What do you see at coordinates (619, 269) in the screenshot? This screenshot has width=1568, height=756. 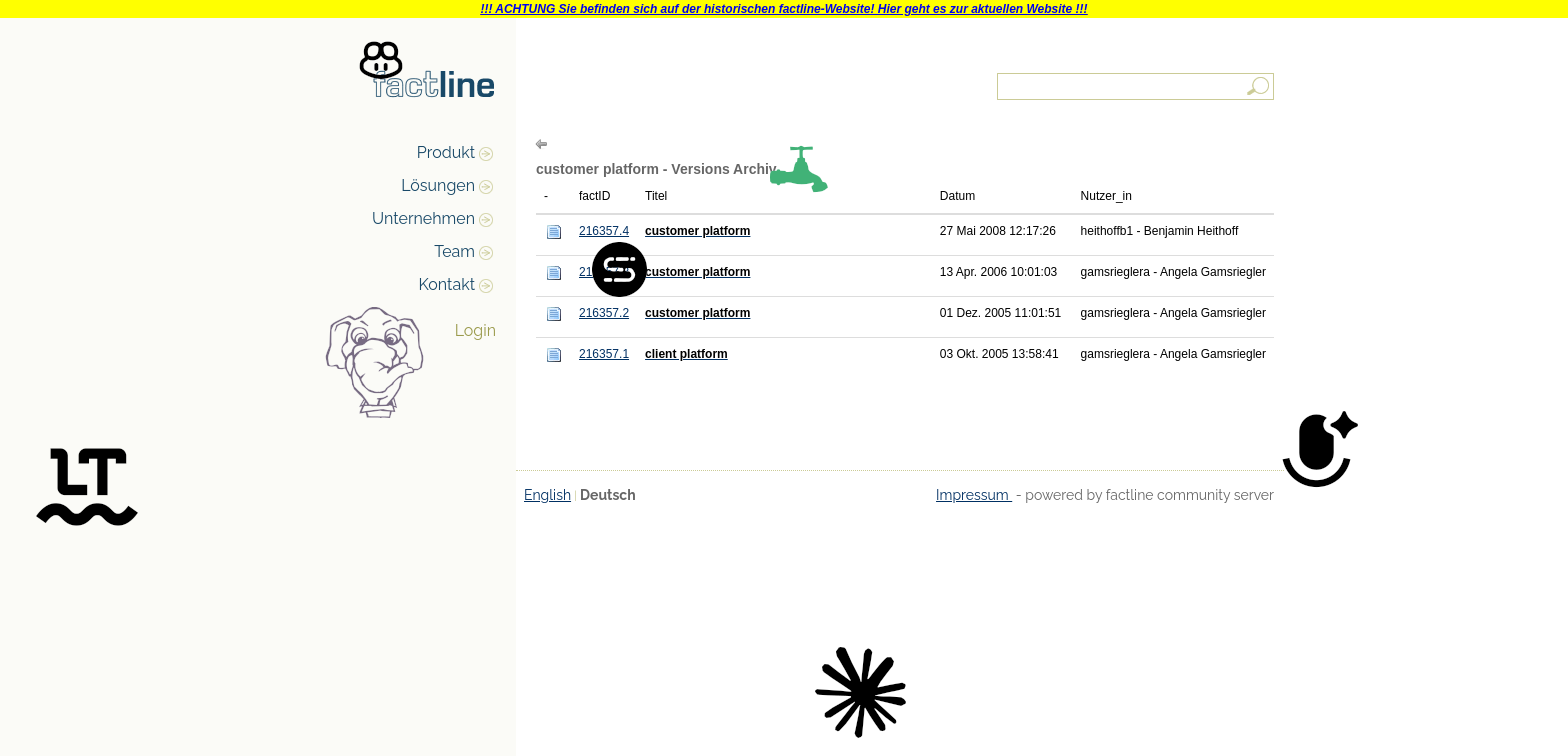 I see `sanic web framework logo` at bounding box center [619, 269].